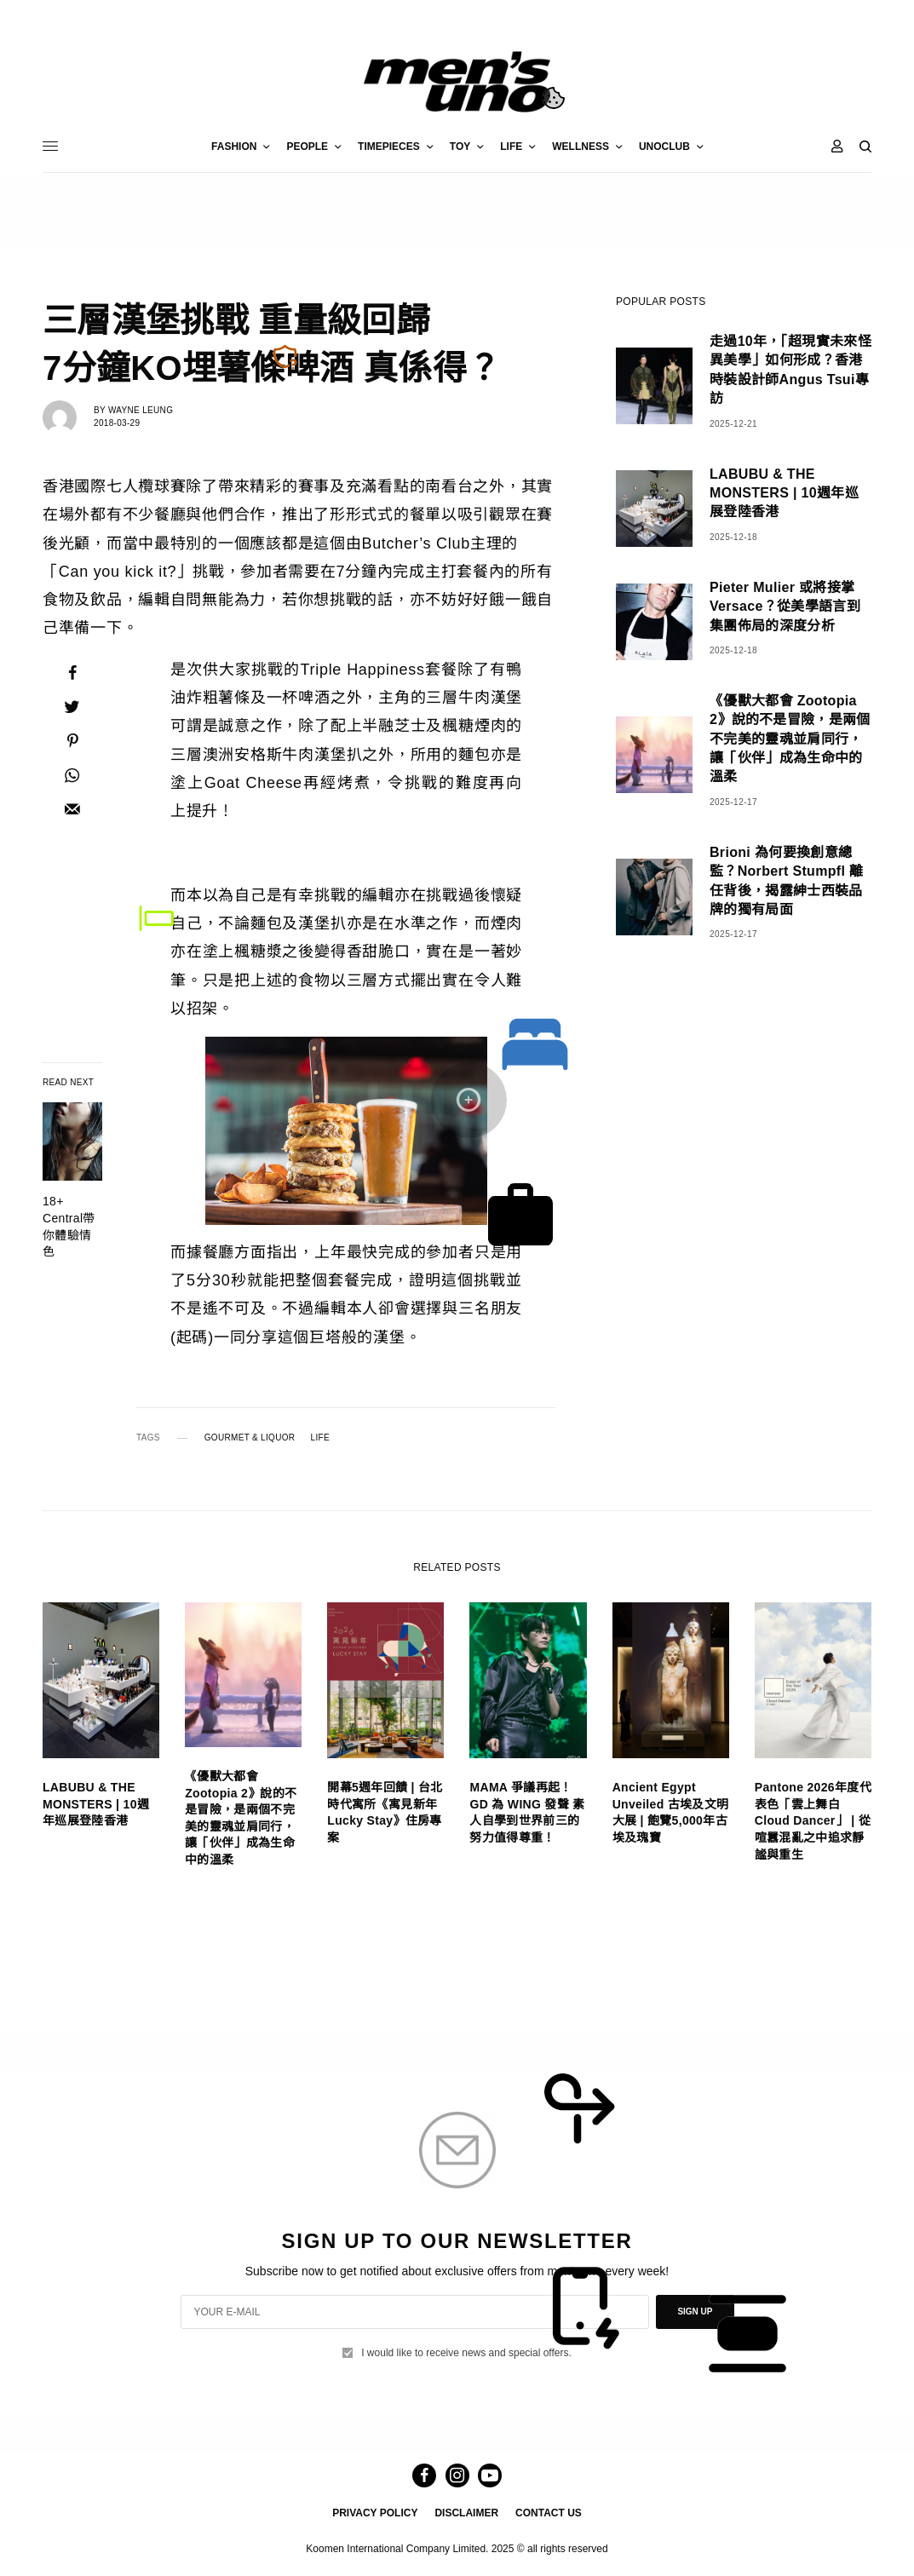  What do you see at coordinates (747, 2333) in the screenshot?
I see `distribute layers horizontally with equal spacing` at bounding box center [747, 2333].